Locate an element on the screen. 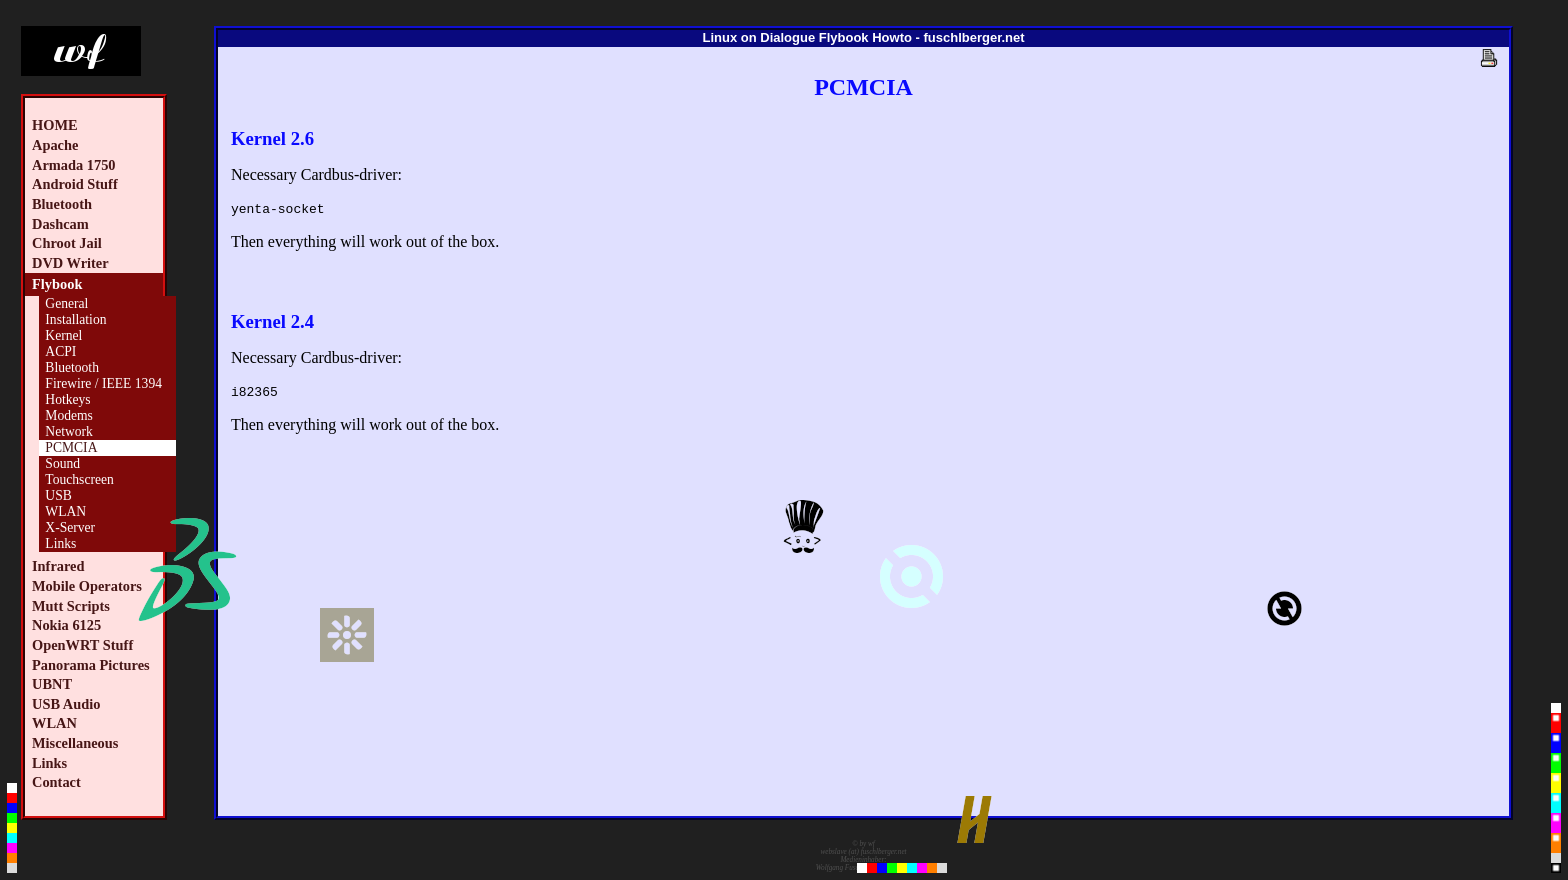 This screenshot has width=1568, height=880. open void linux application is located at coordinates (911, 576).